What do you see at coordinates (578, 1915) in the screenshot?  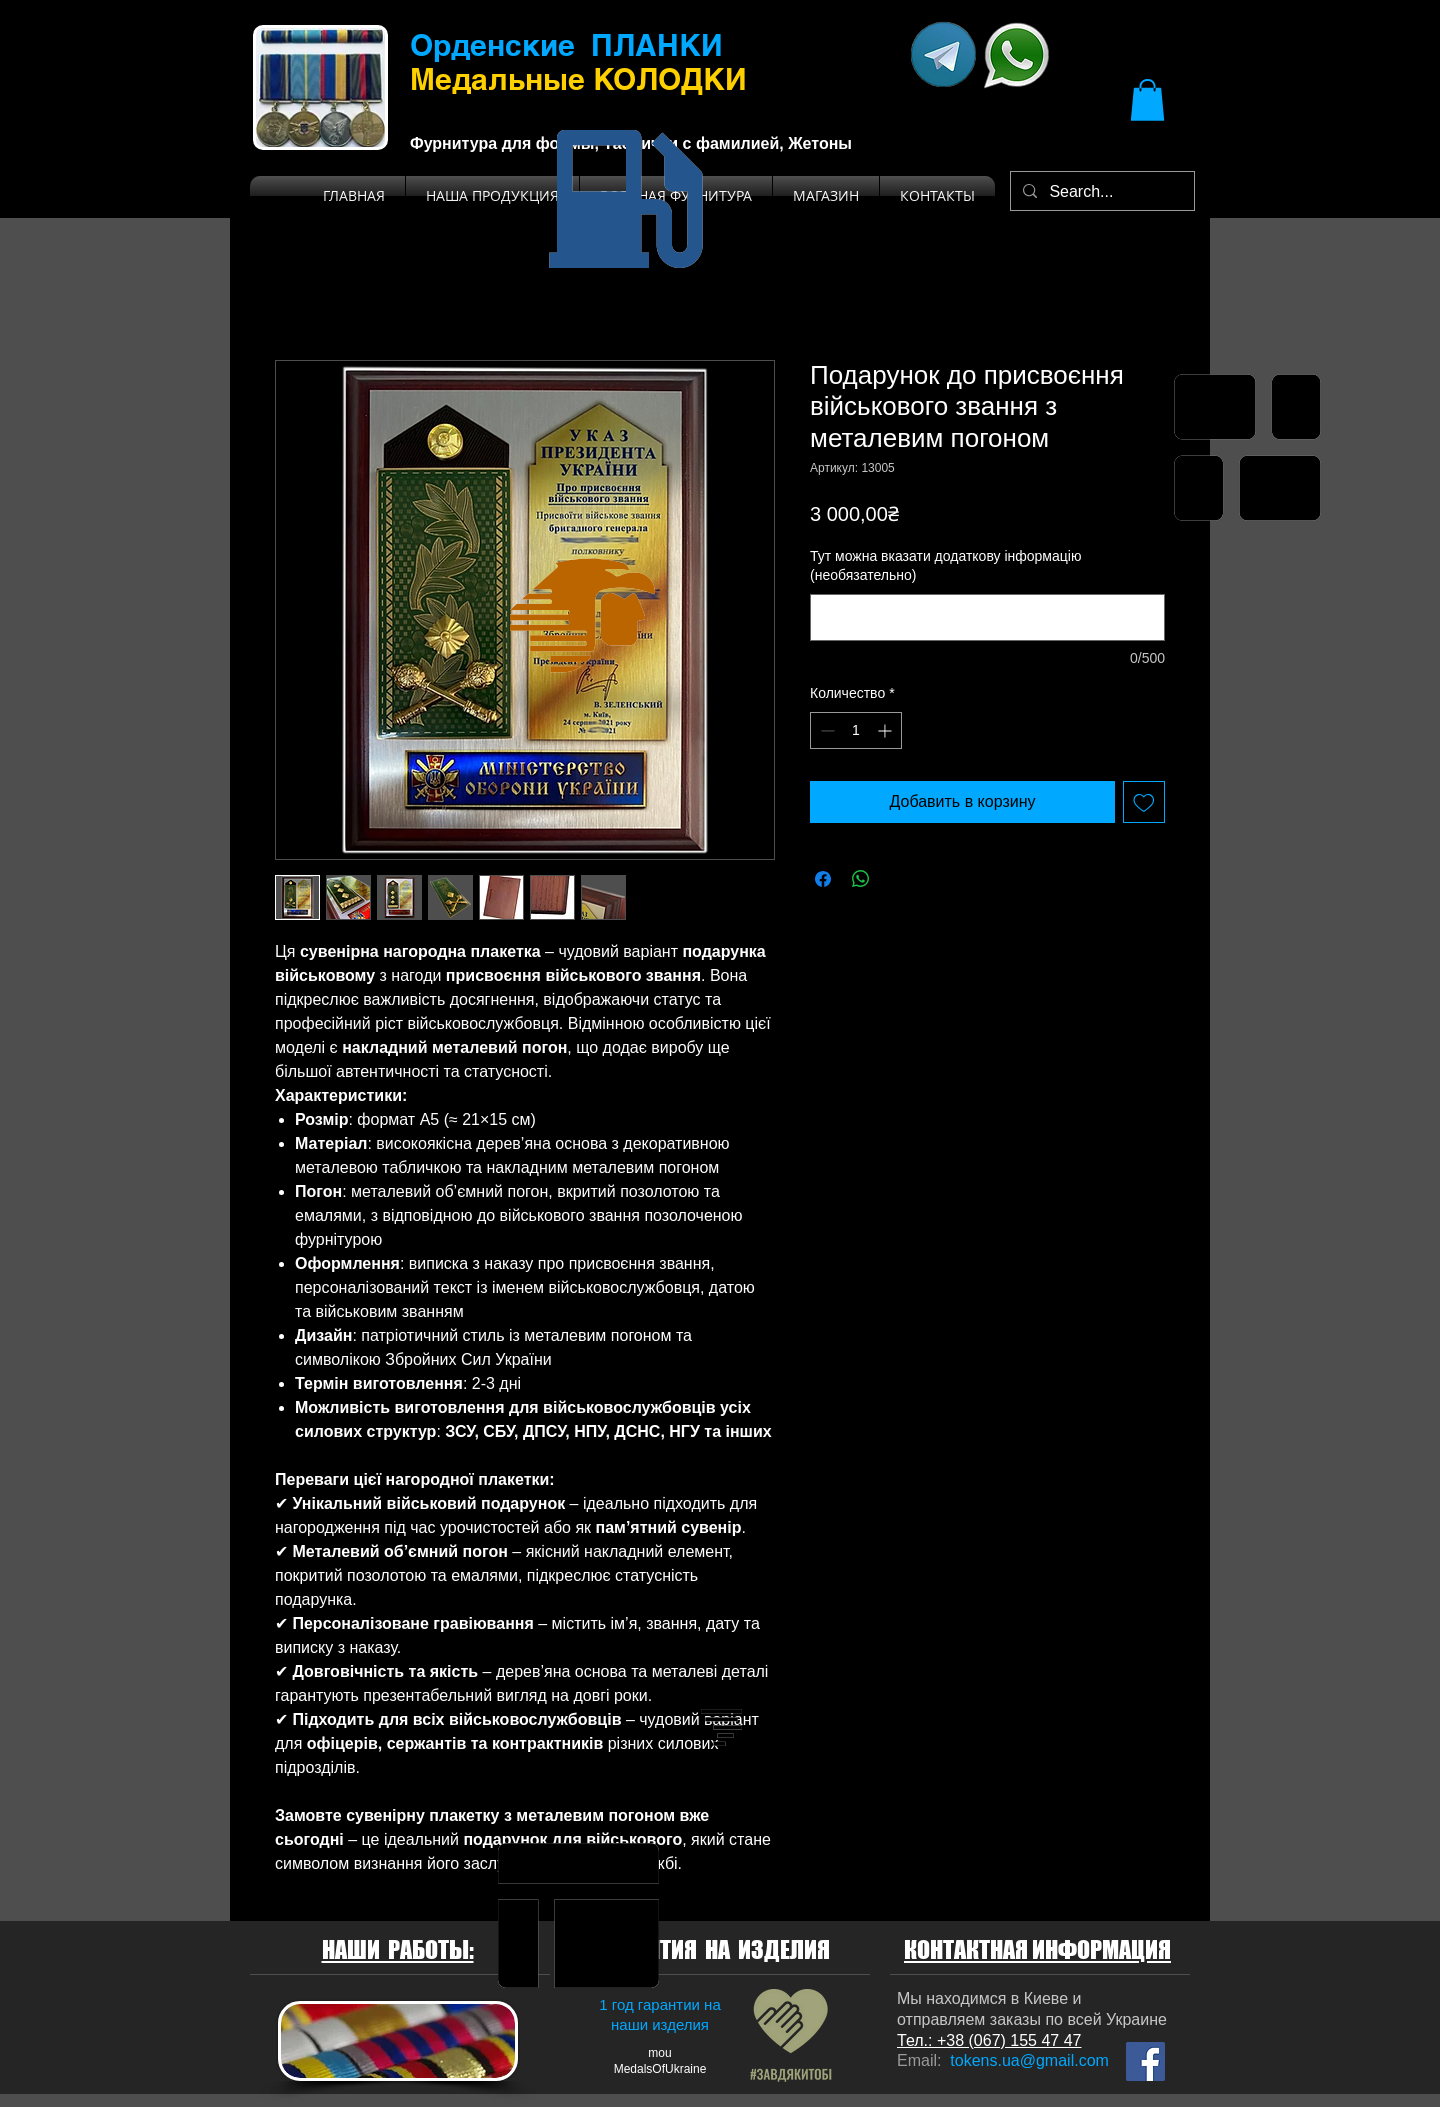 I see `switch to header with two-column layout` at bounding box center [578, 1915].